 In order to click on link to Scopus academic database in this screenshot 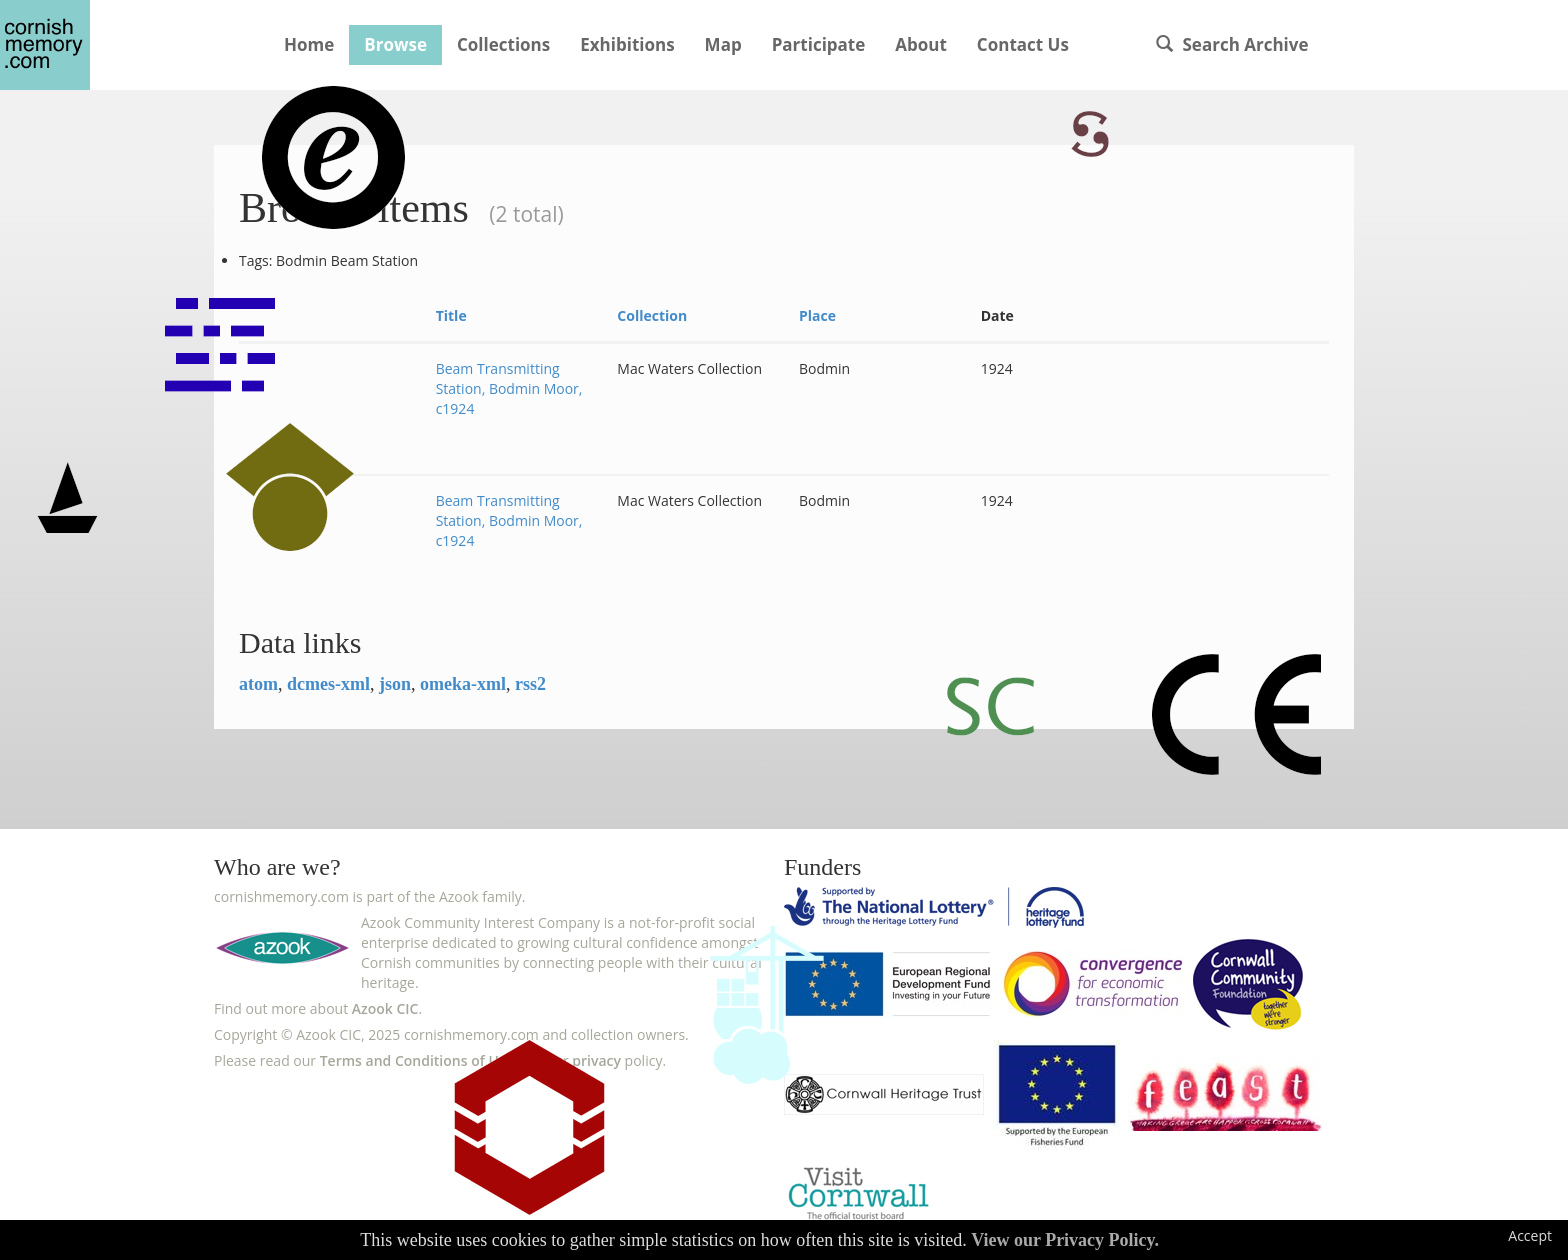, I will do `click(990, 706)`.